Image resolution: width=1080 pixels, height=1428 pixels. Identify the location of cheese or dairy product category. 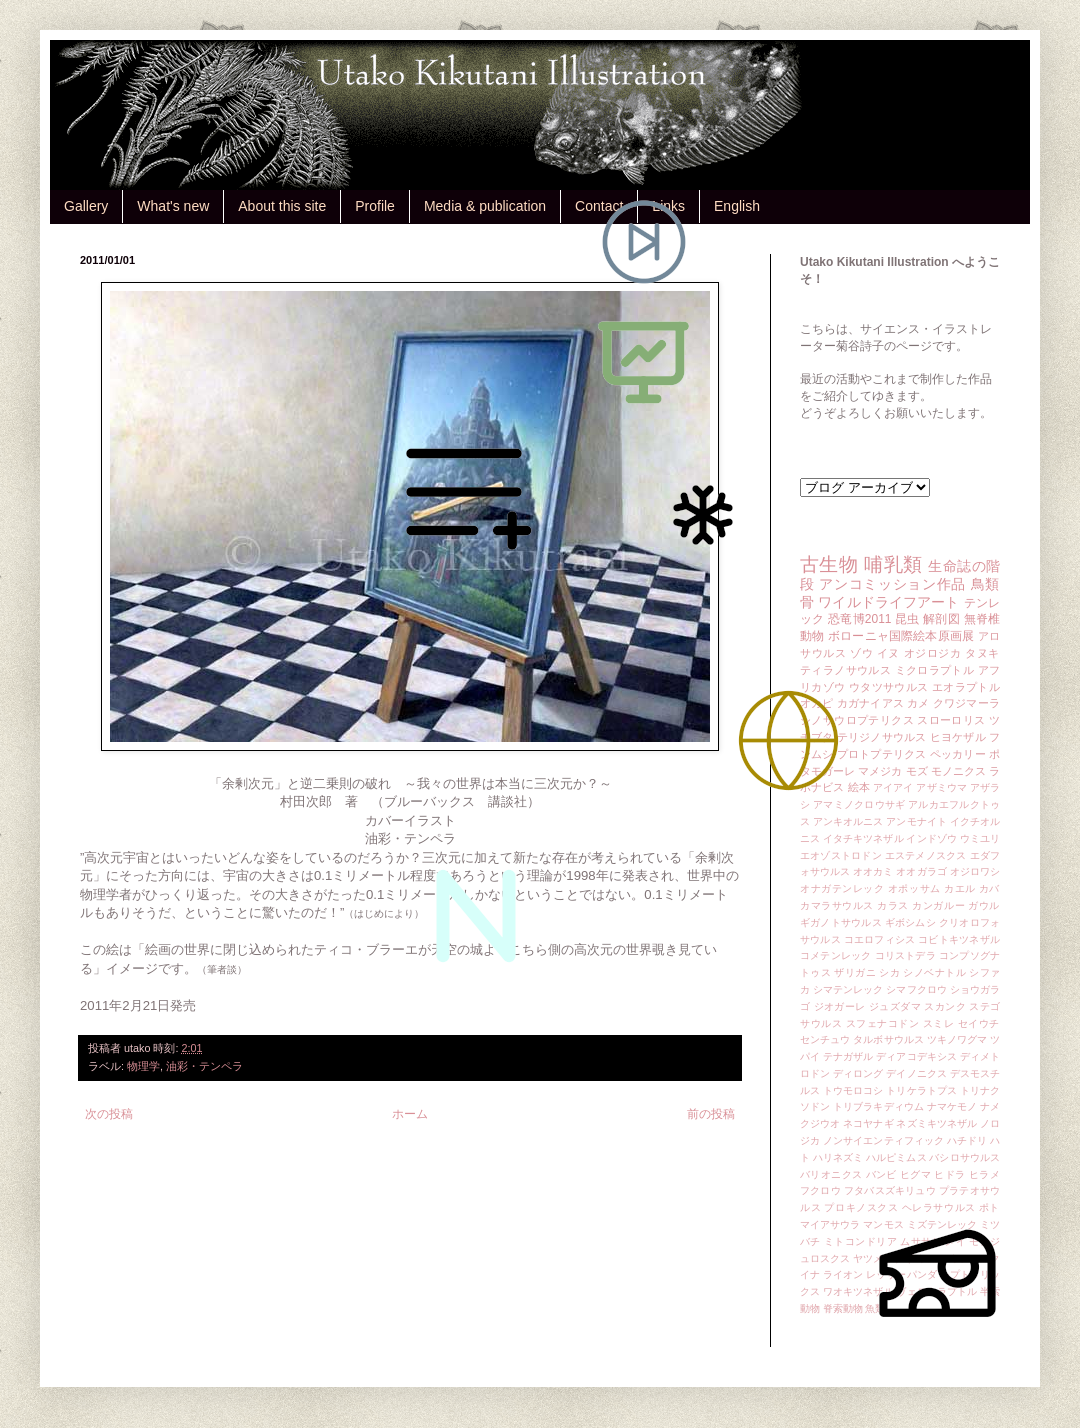
(937, 1279).